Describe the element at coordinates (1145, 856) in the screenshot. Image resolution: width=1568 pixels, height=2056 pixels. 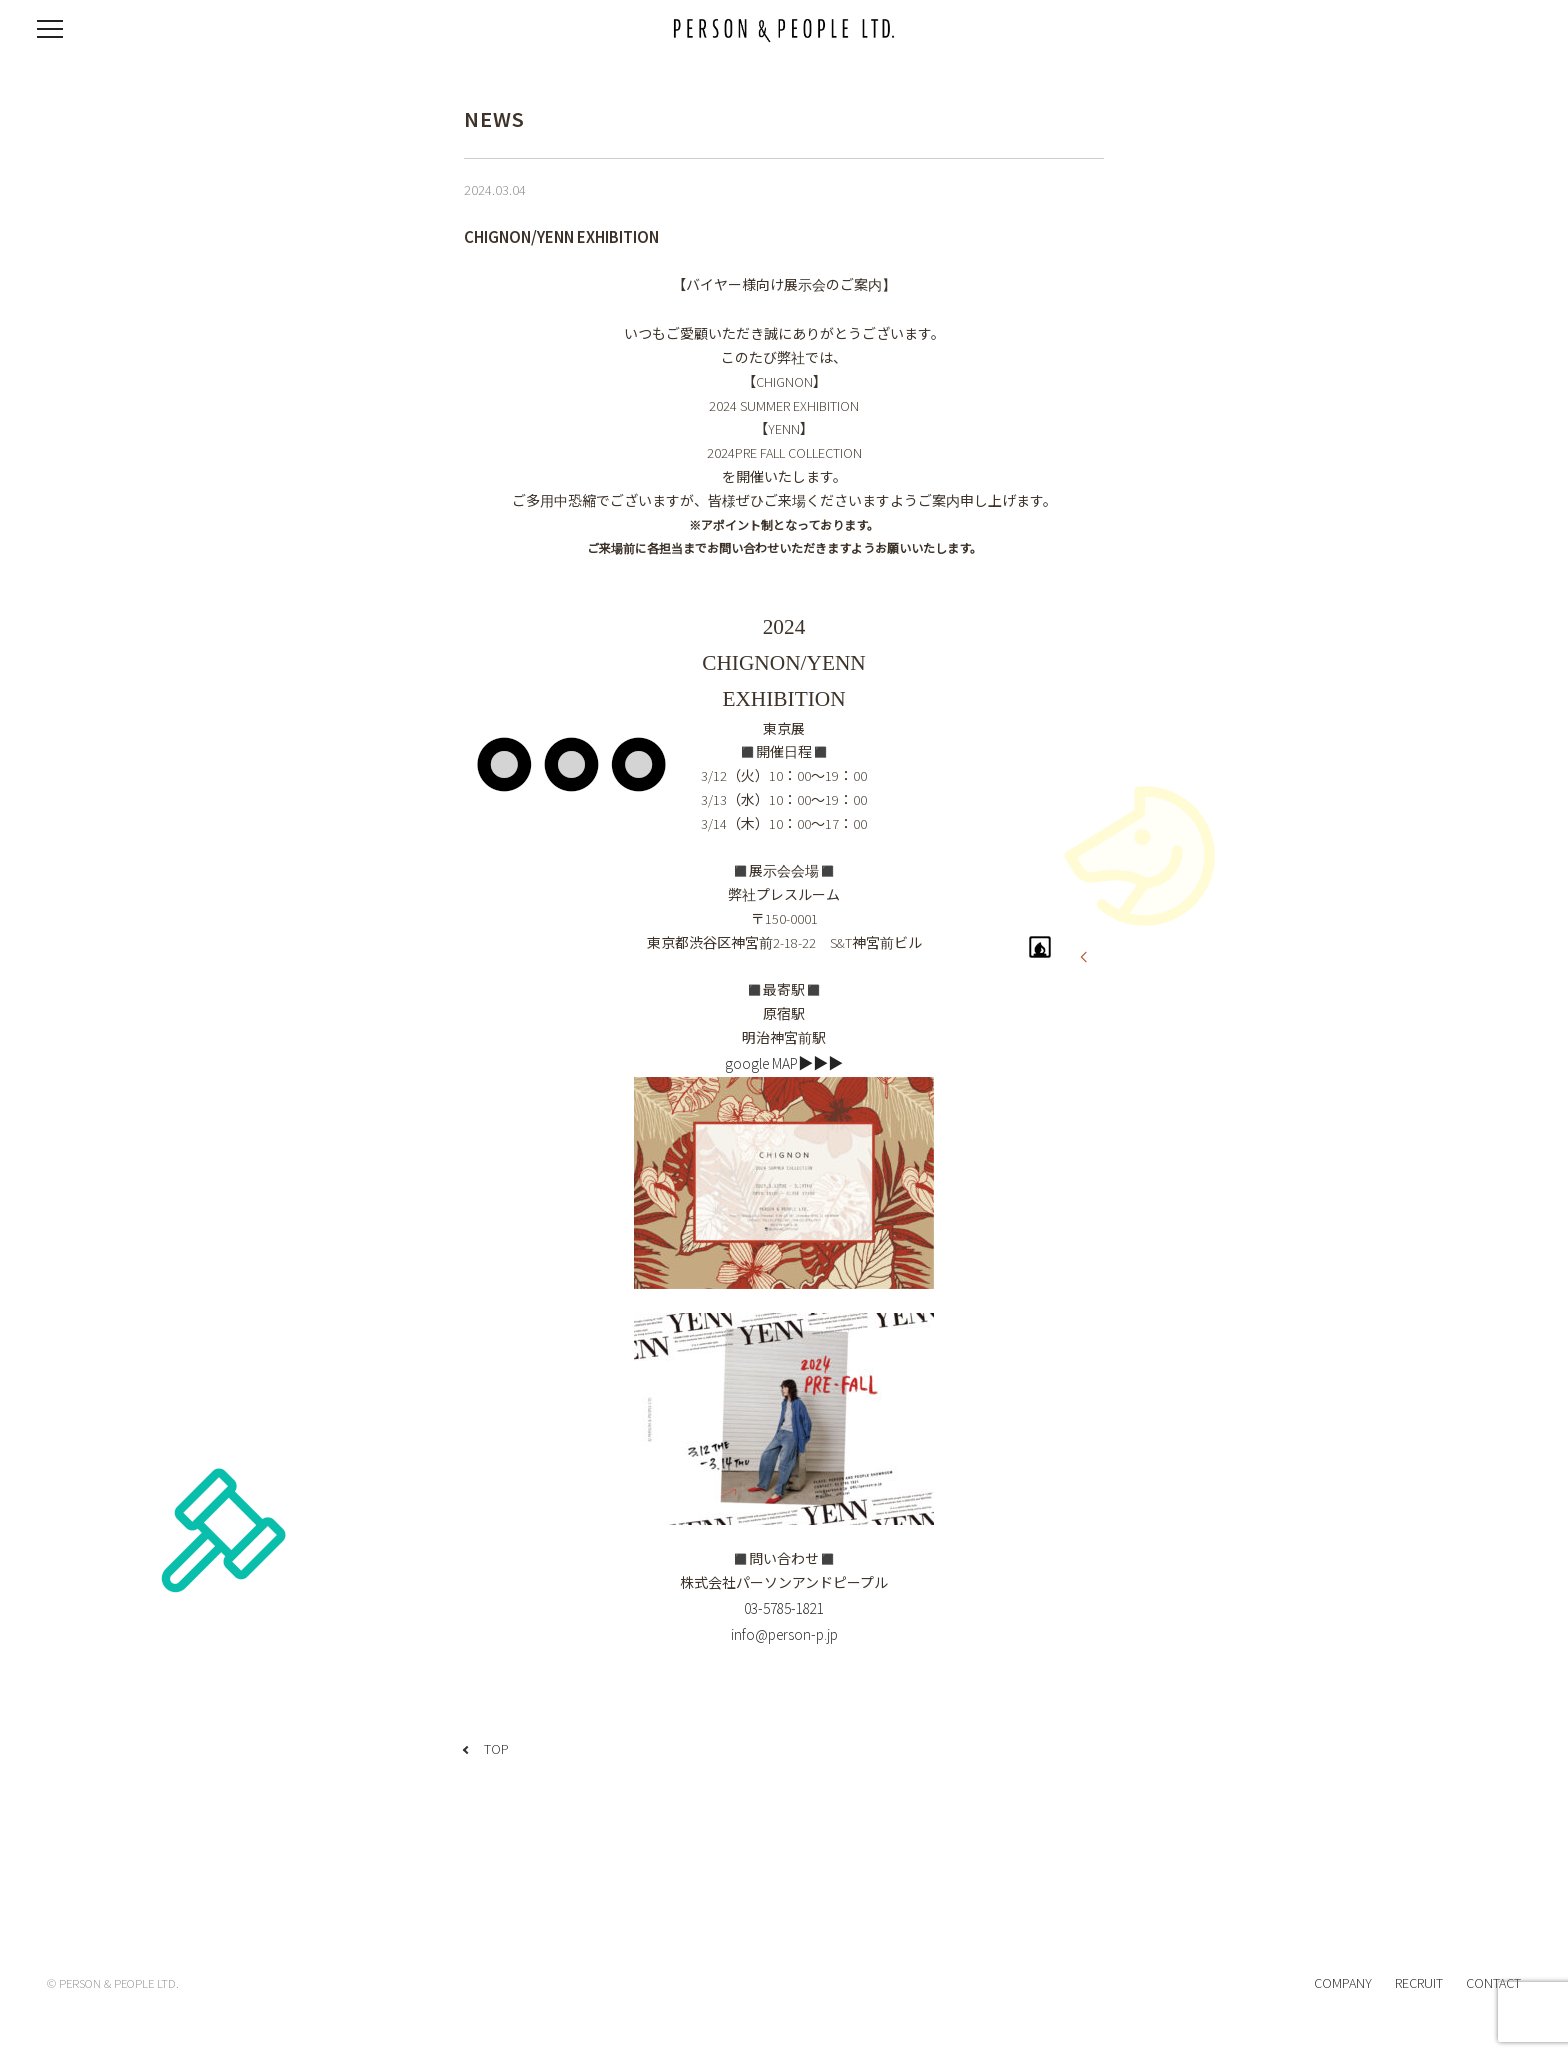
I see `access equestrian or horse-related features` at that location.